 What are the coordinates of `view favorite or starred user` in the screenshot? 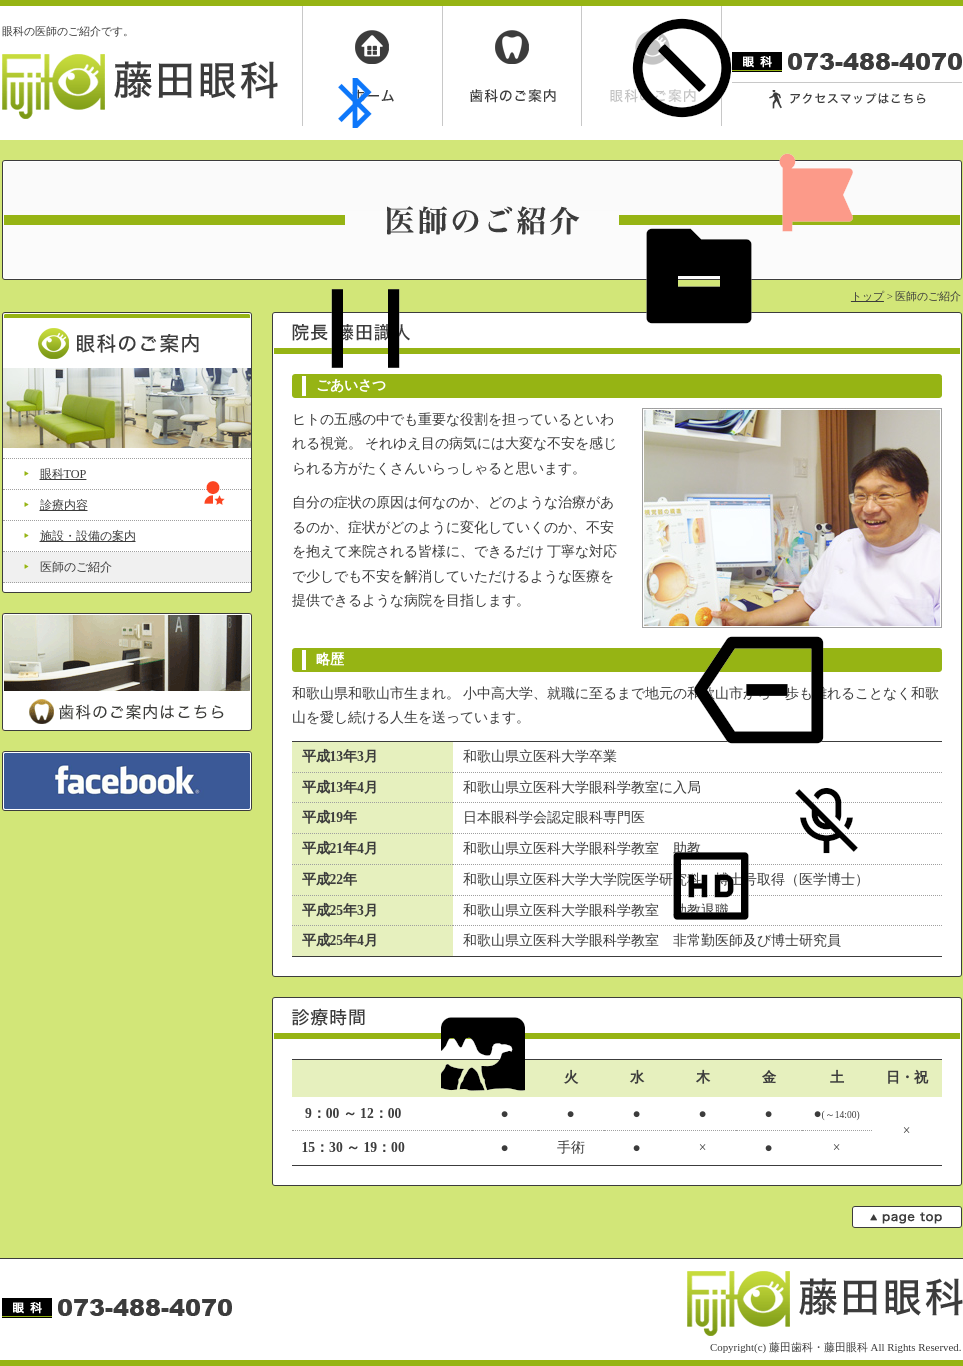 It's located at (213, 493).